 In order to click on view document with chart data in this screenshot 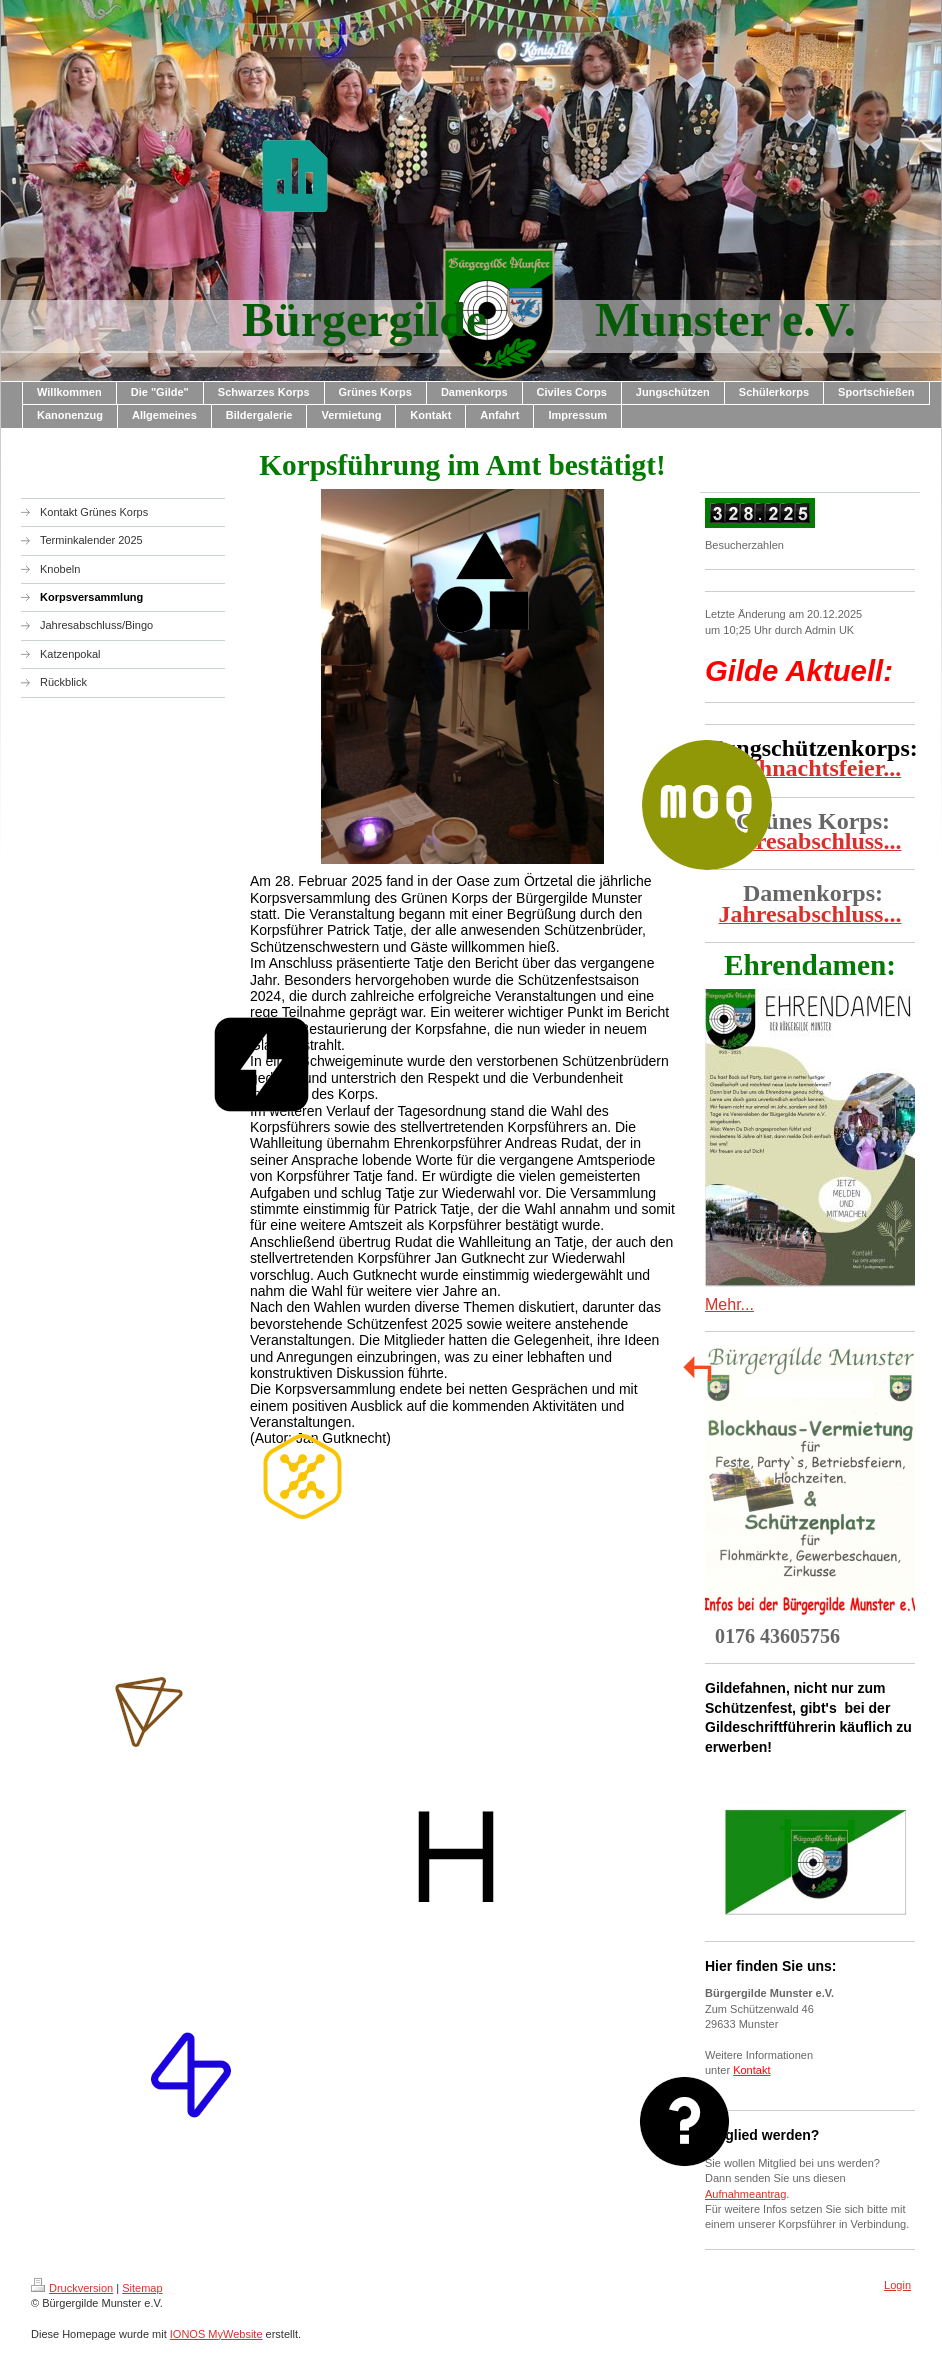, I will do `click(295, 176)`.